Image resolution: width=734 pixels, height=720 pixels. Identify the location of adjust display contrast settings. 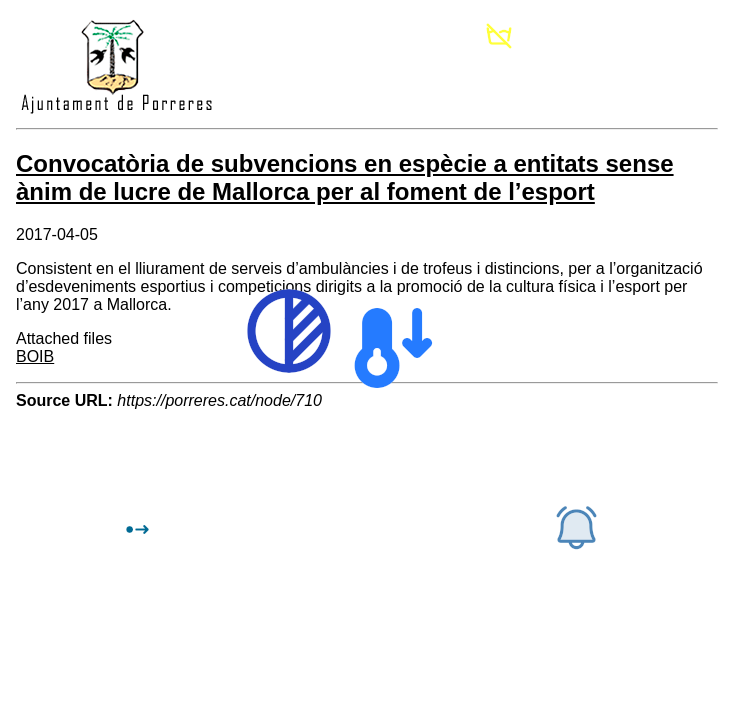
(289, 331).